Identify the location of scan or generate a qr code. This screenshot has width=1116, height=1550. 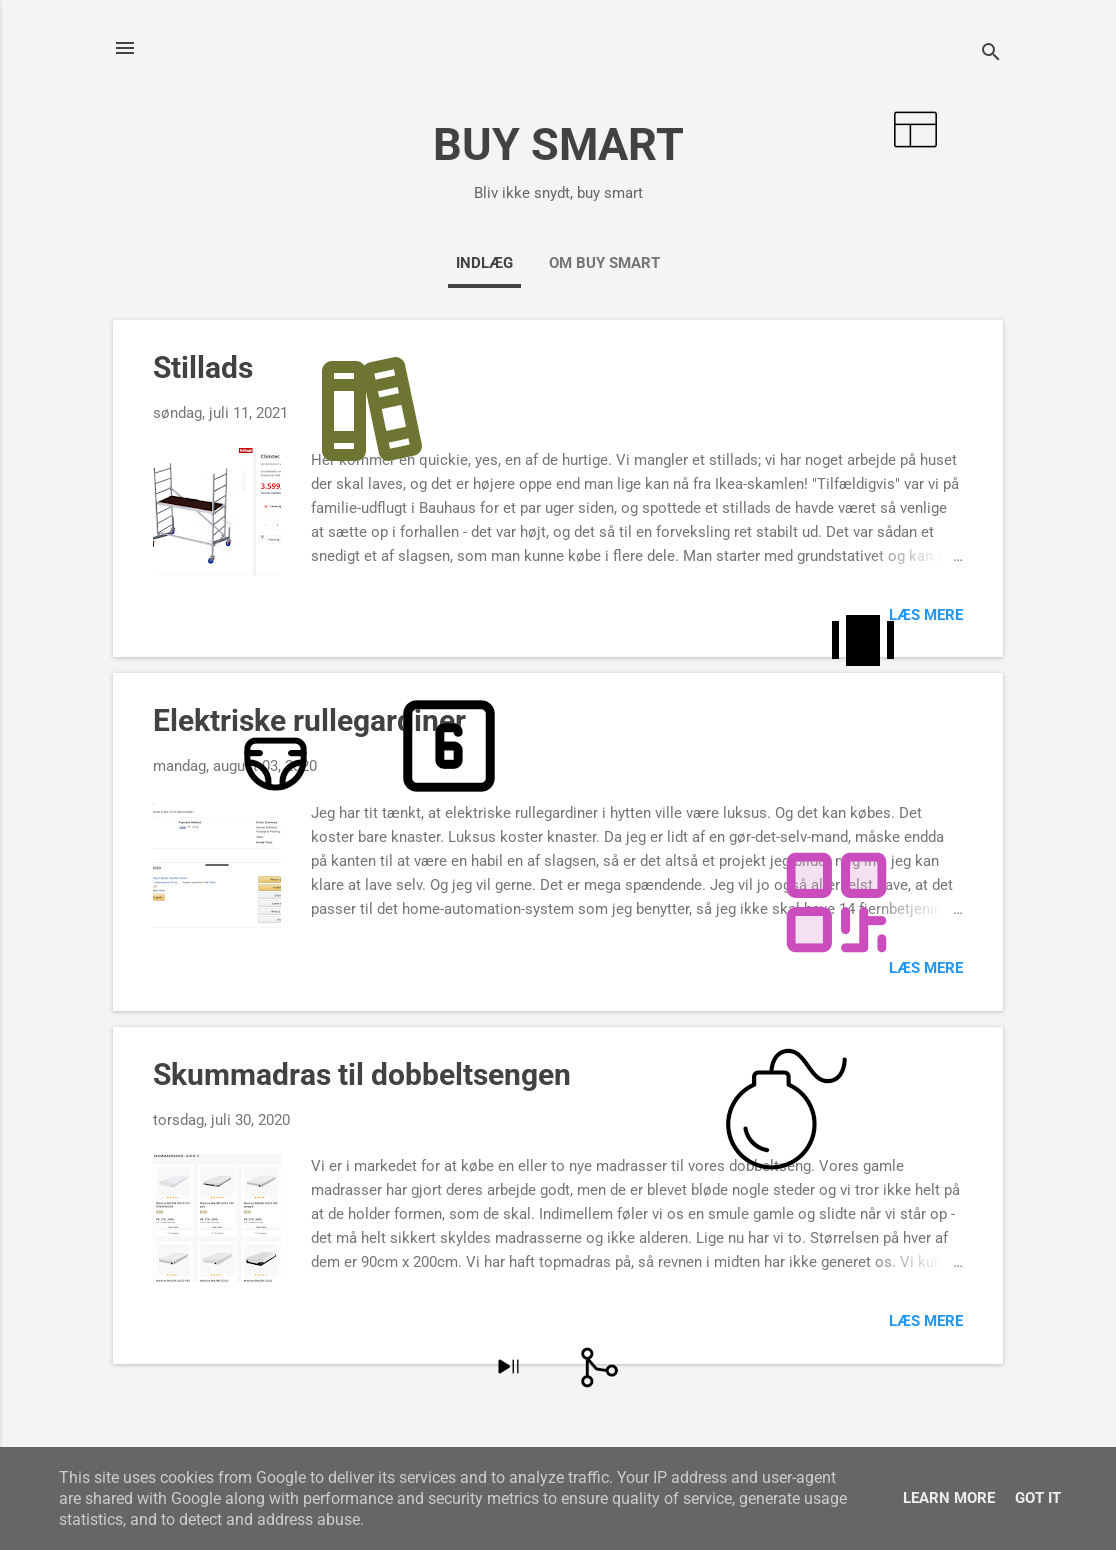
(836, 902).